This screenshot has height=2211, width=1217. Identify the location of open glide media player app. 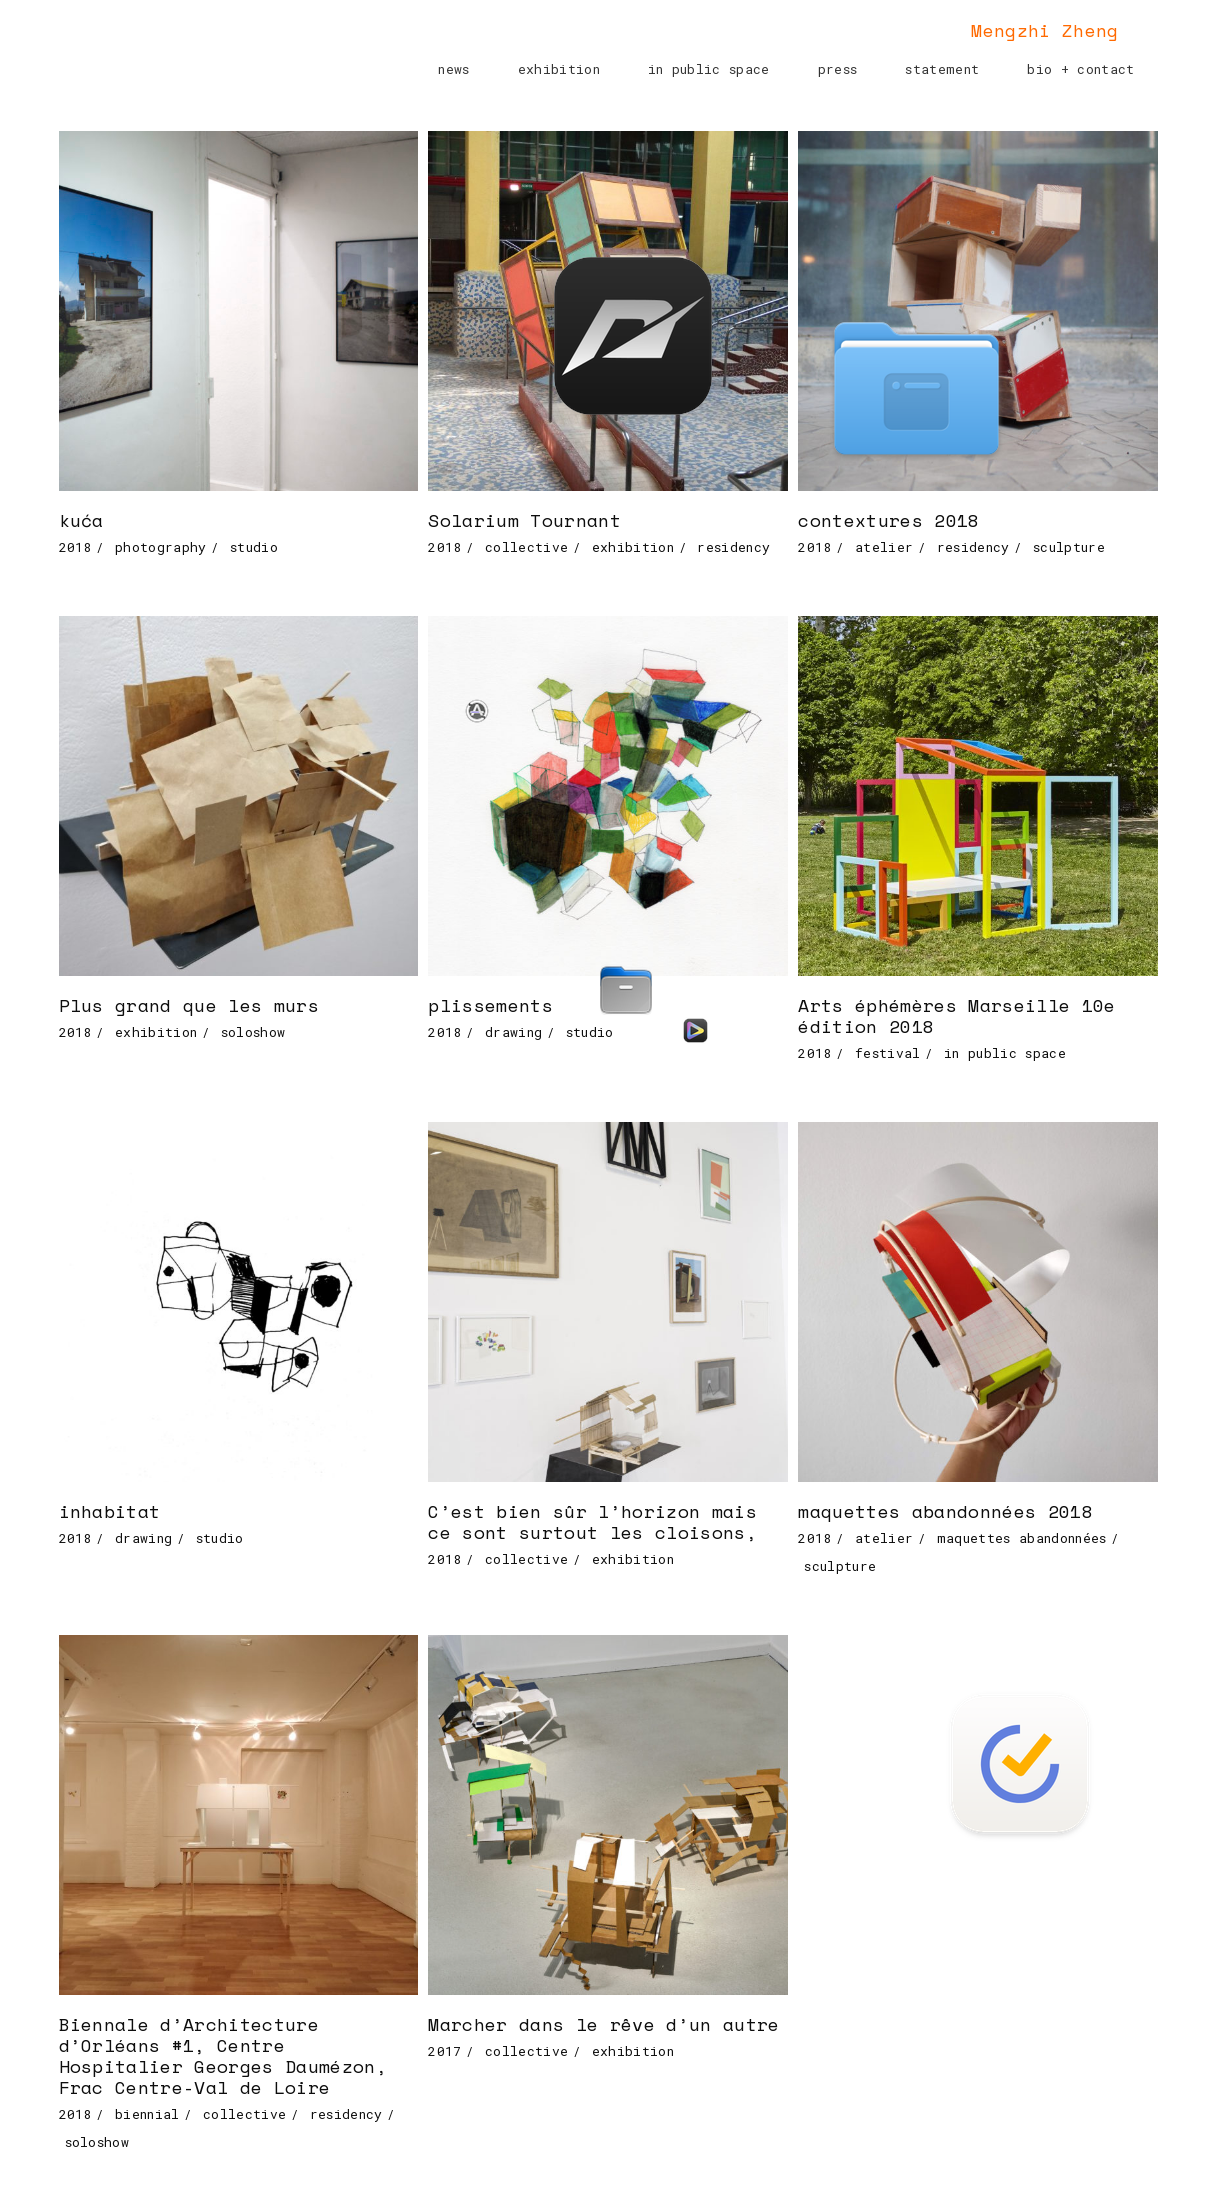
(695, 1030).